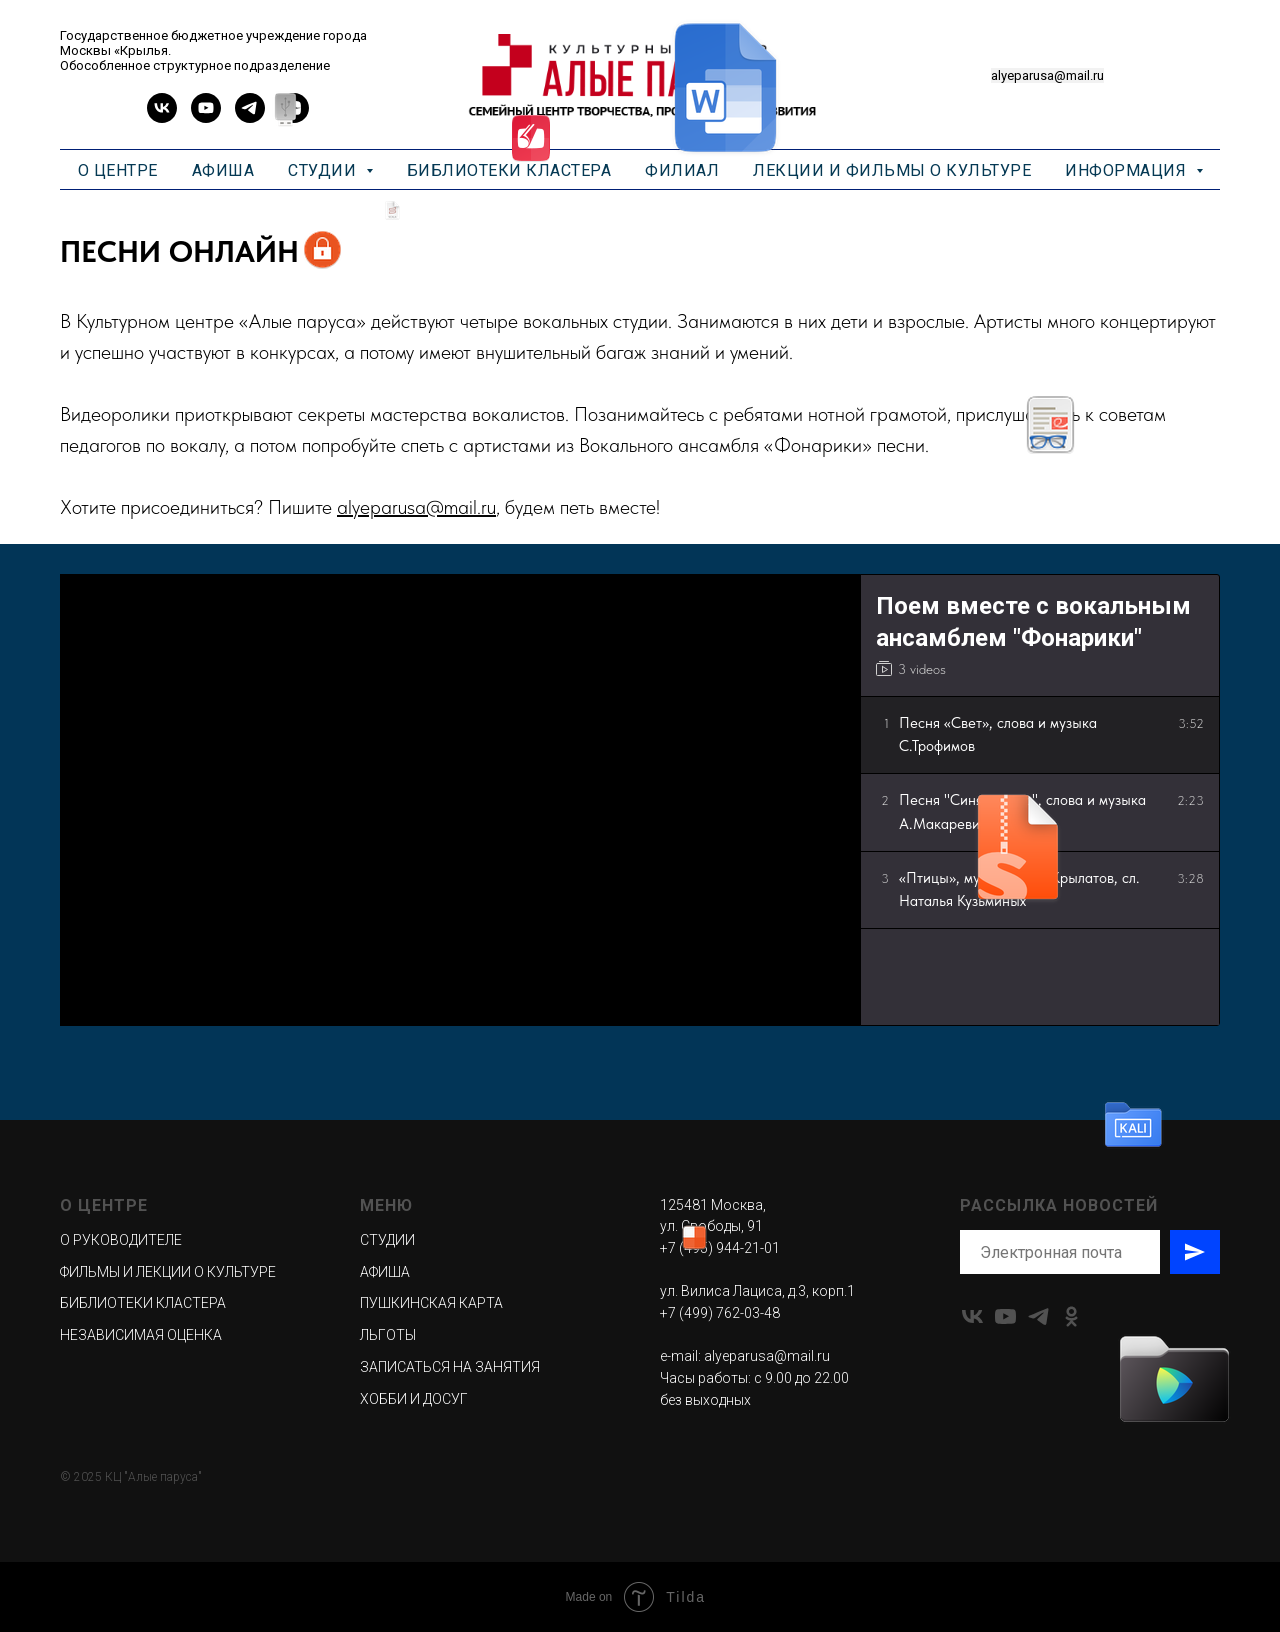 This screenshot has height=1632, width=1280. I want to click on microsoft word document file, so click(725, 87).